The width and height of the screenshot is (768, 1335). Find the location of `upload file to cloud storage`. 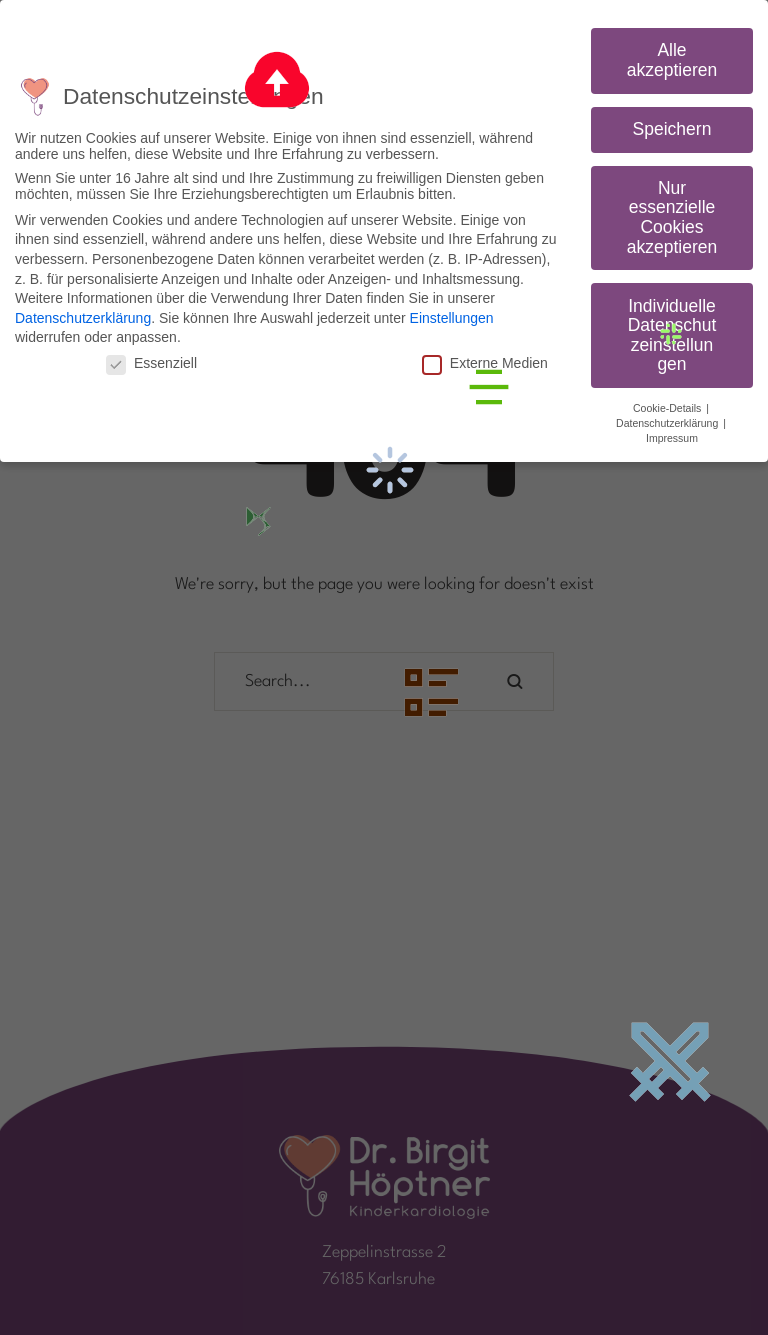

upload file to cloud storage is located at coordinates (277, 81).